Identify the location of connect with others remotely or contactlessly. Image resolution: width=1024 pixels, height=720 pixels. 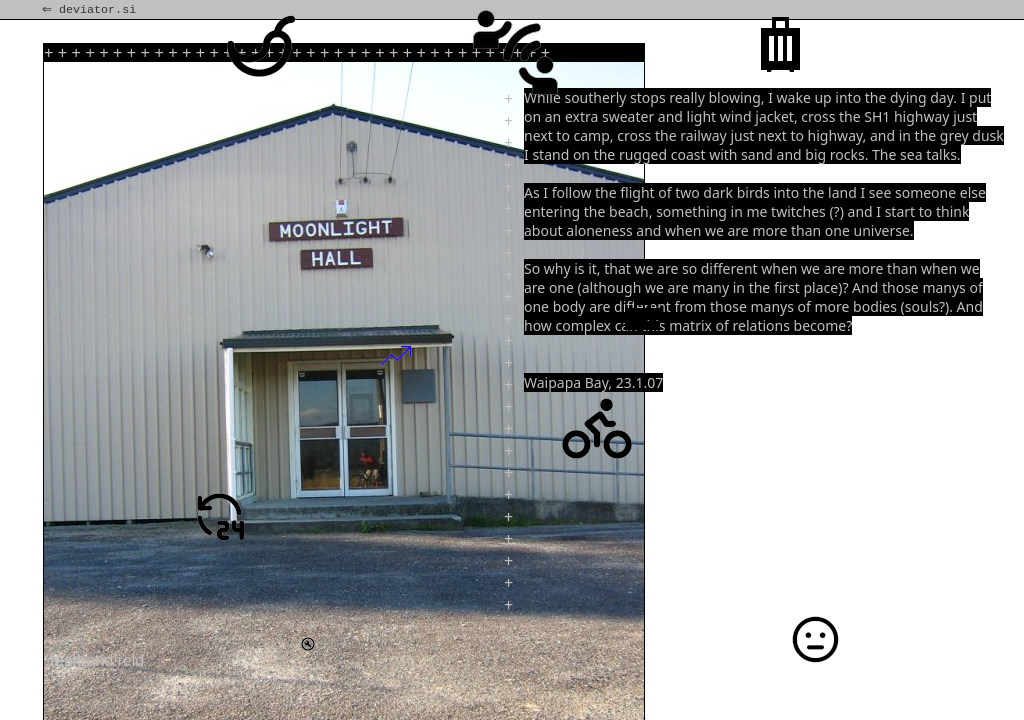
(515, 52).